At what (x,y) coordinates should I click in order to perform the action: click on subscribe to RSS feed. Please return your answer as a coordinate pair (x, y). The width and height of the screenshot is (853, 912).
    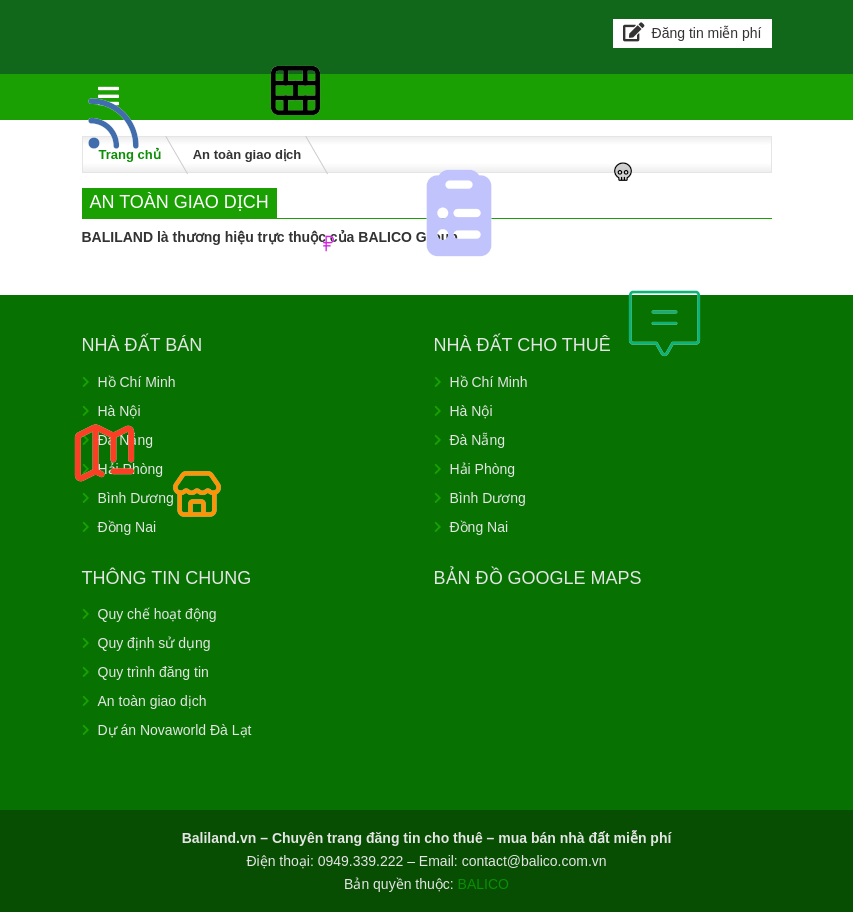
    Looking at the image, I should click on (113, 123).